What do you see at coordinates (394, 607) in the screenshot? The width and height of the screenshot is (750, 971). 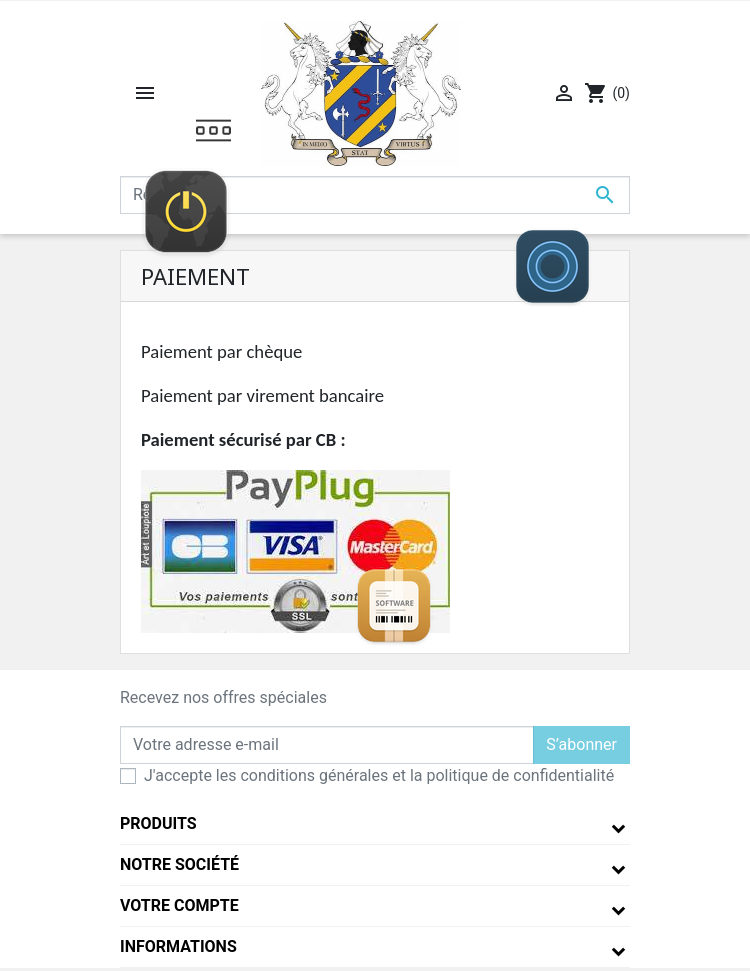 I see `a software installation package file` at bounding box center [394, 607].